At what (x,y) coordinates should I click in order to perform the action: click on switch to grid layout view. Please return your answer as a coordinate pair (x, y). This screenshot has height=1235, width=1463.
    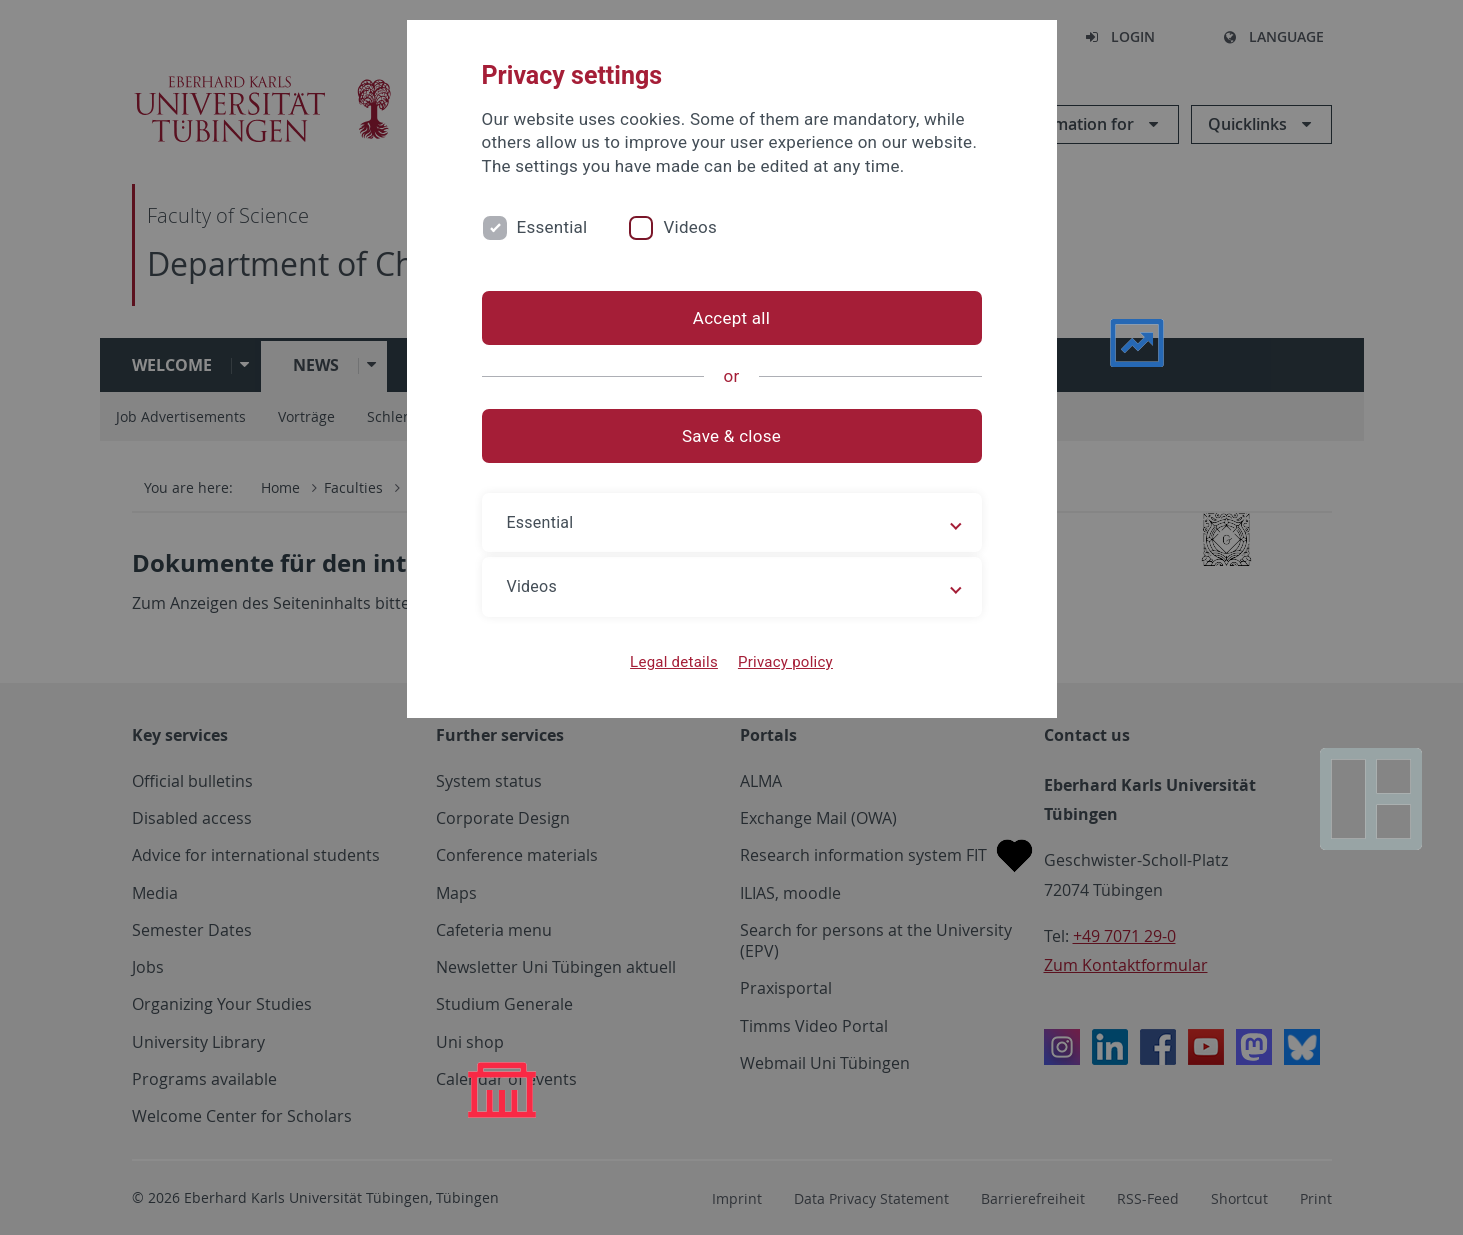
    Looking at the image, I should click on (1371, 799).